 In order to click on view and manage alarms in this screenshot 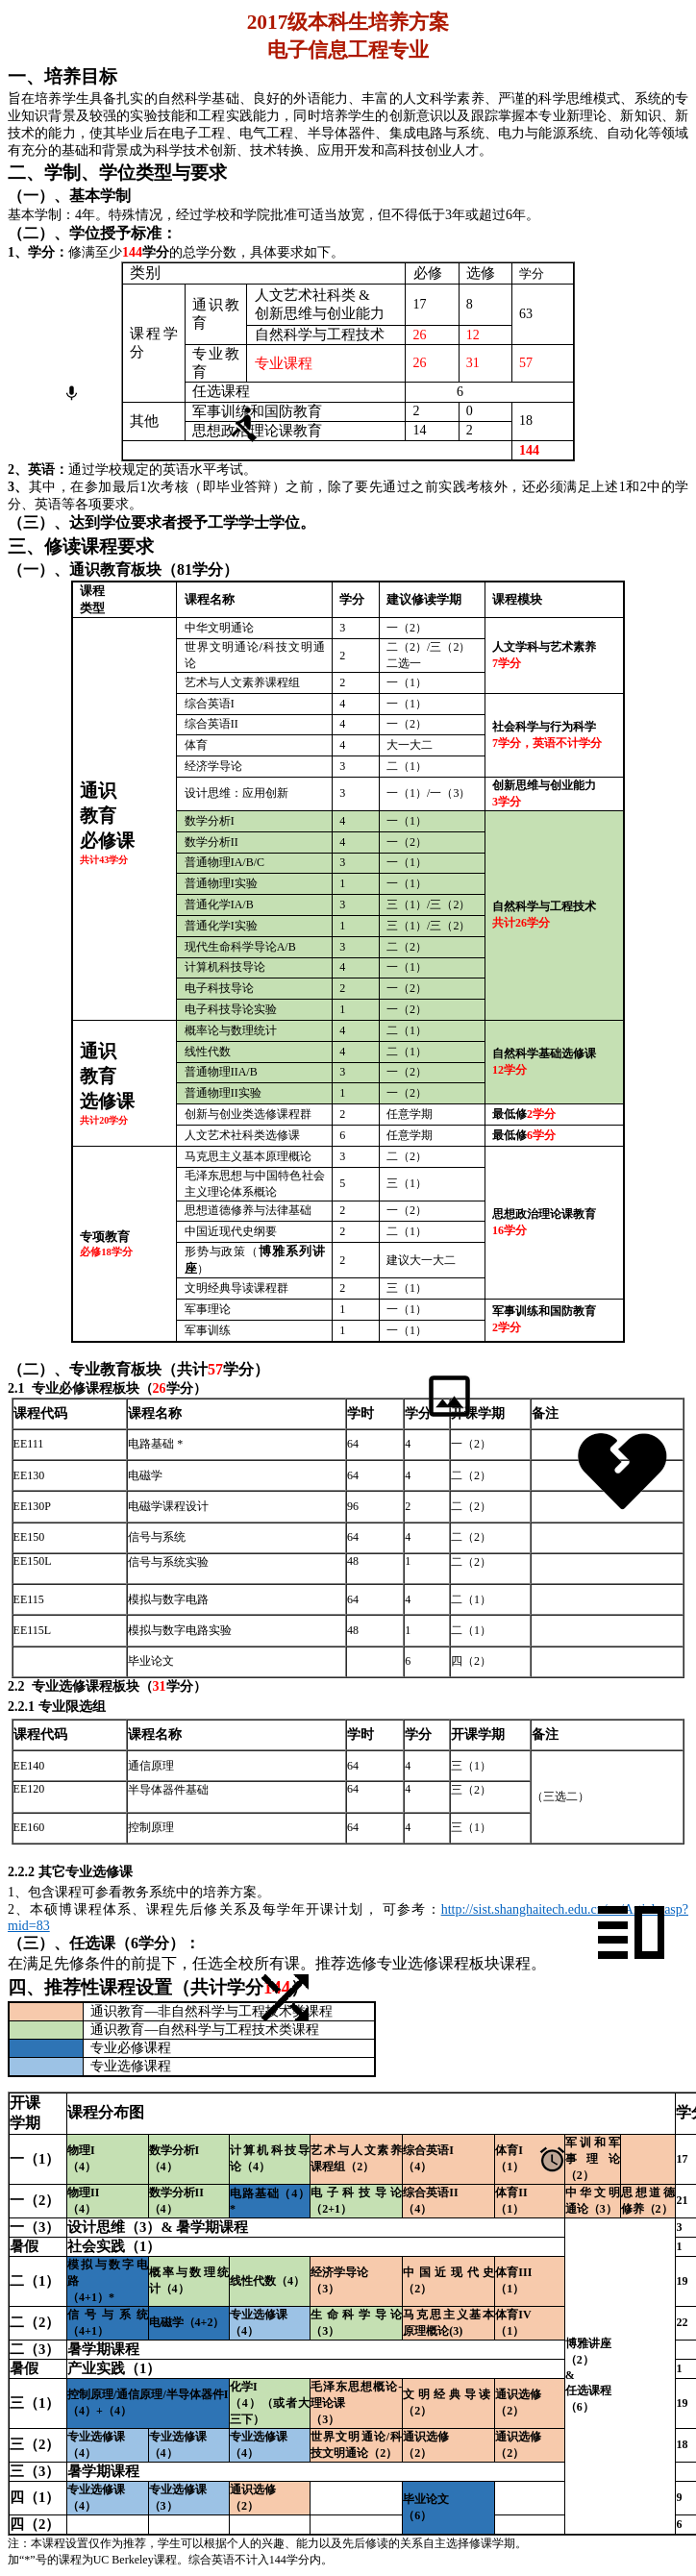, I will do `click(552, 2159)`.